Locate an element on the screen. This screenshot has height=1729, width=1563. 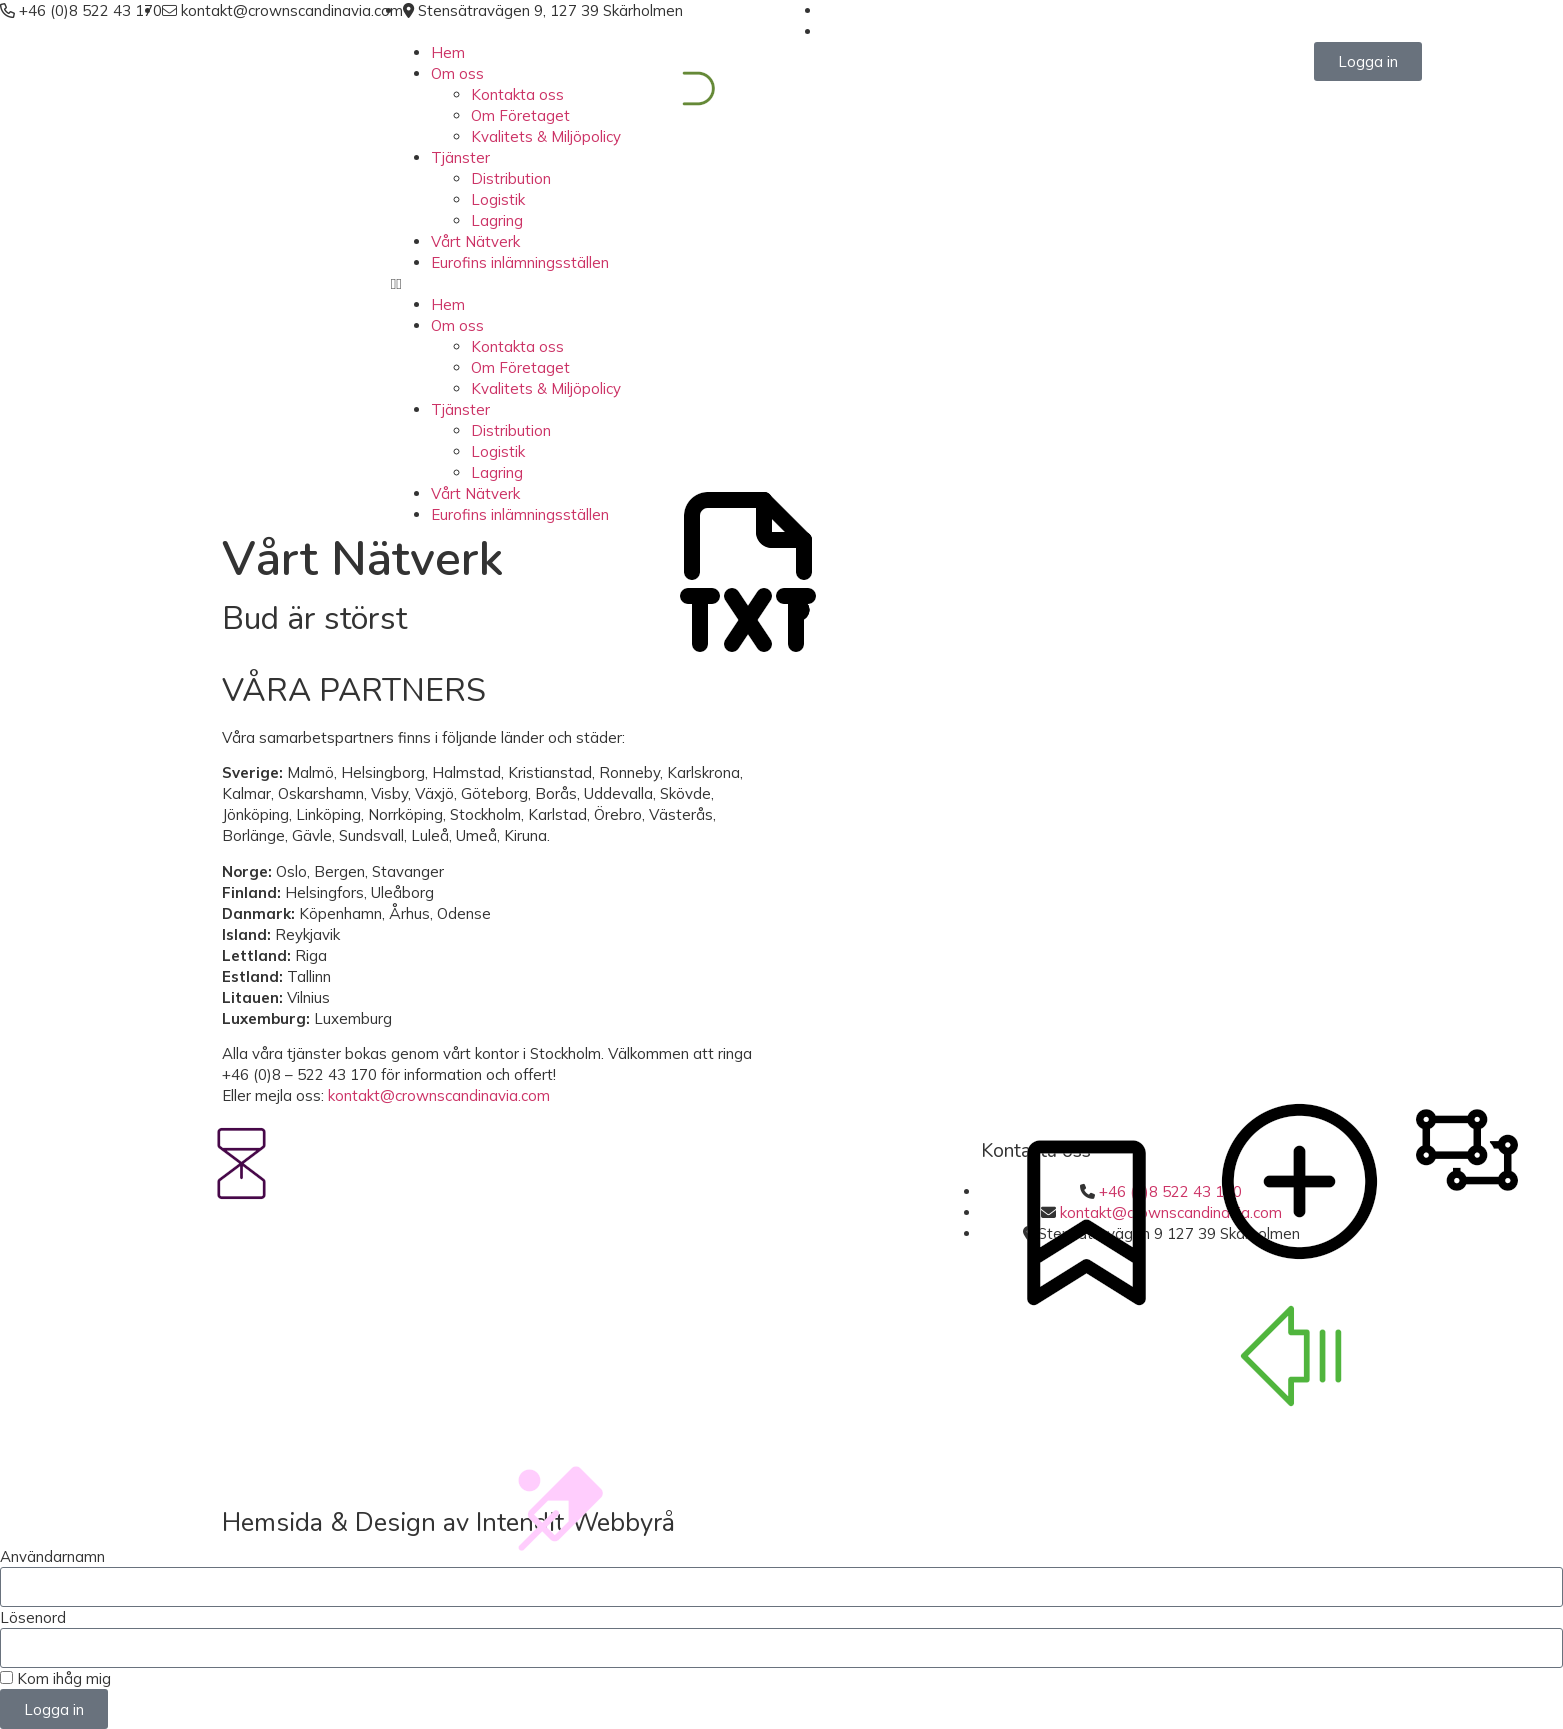
go back multiple steps is located at coordinates (1295, 1356).